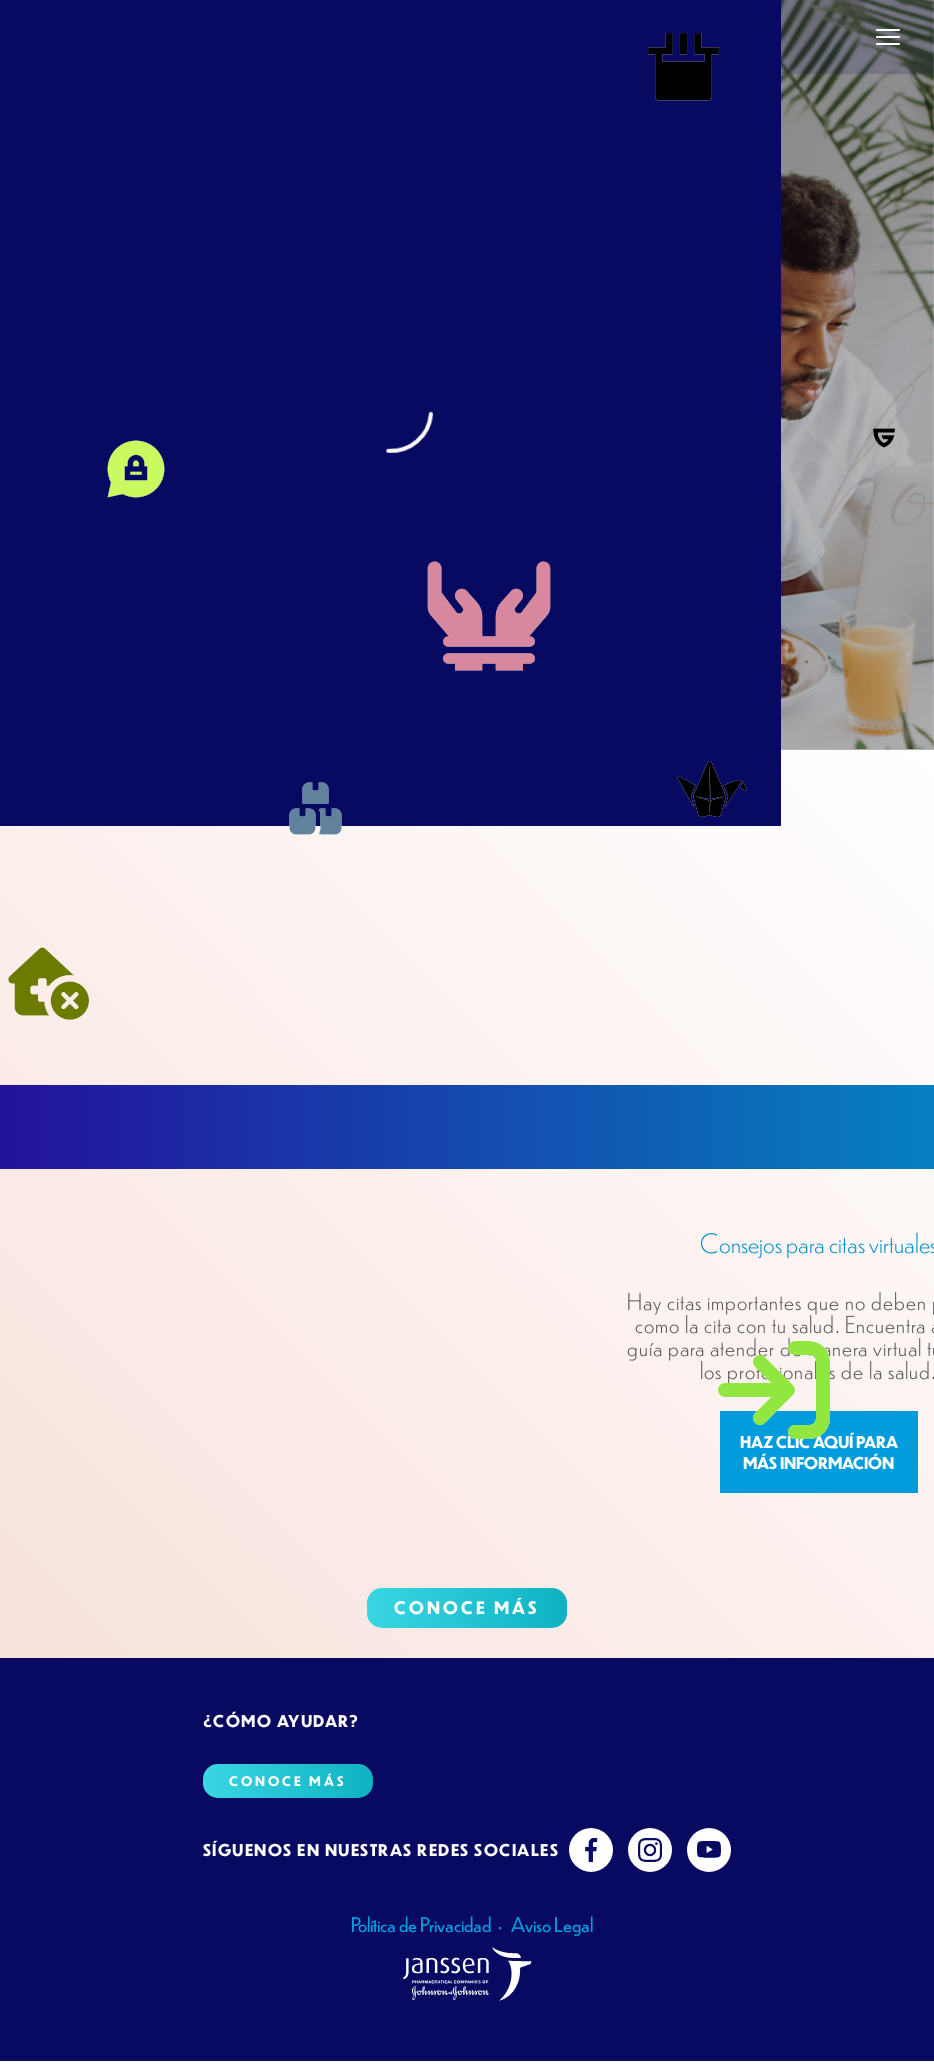 This screenshot has width=934, height=2070. I want to click on medical facility or clinic unavailable, so click(46, 981).